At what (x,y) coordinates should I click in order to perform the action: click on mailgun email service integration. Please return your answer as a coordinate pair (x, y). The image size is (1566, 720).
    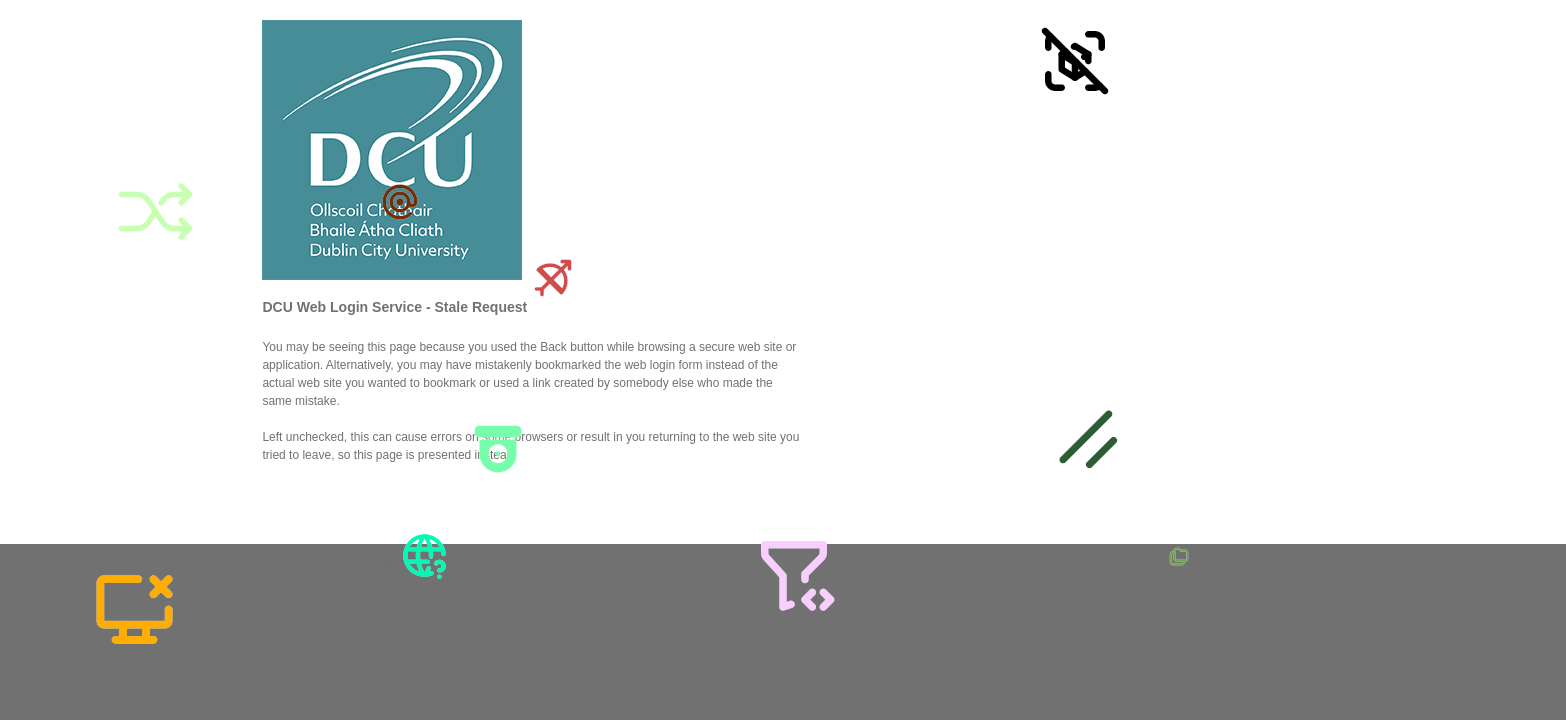
    Looking at the image, I should click on (400, 202).